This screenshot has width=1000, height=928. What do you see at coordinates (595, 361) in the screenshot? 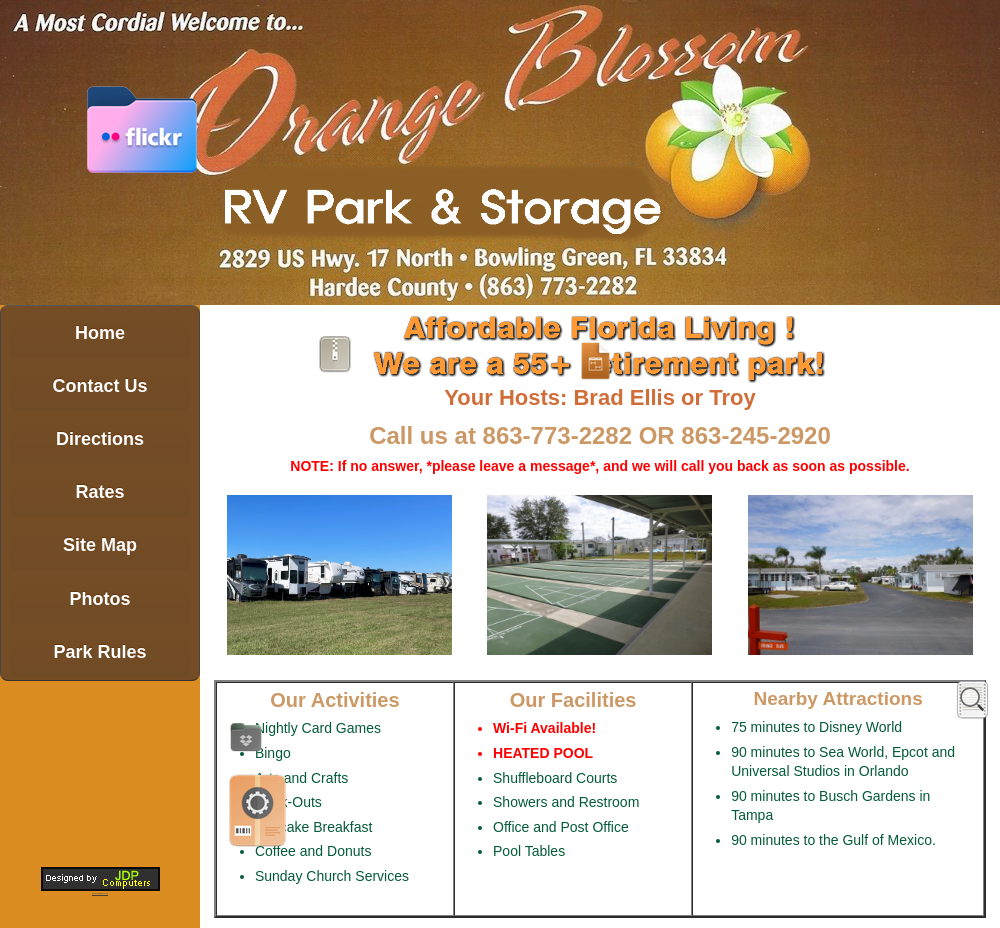
I see `a kplato project management file` at bounding box center [595, 361].